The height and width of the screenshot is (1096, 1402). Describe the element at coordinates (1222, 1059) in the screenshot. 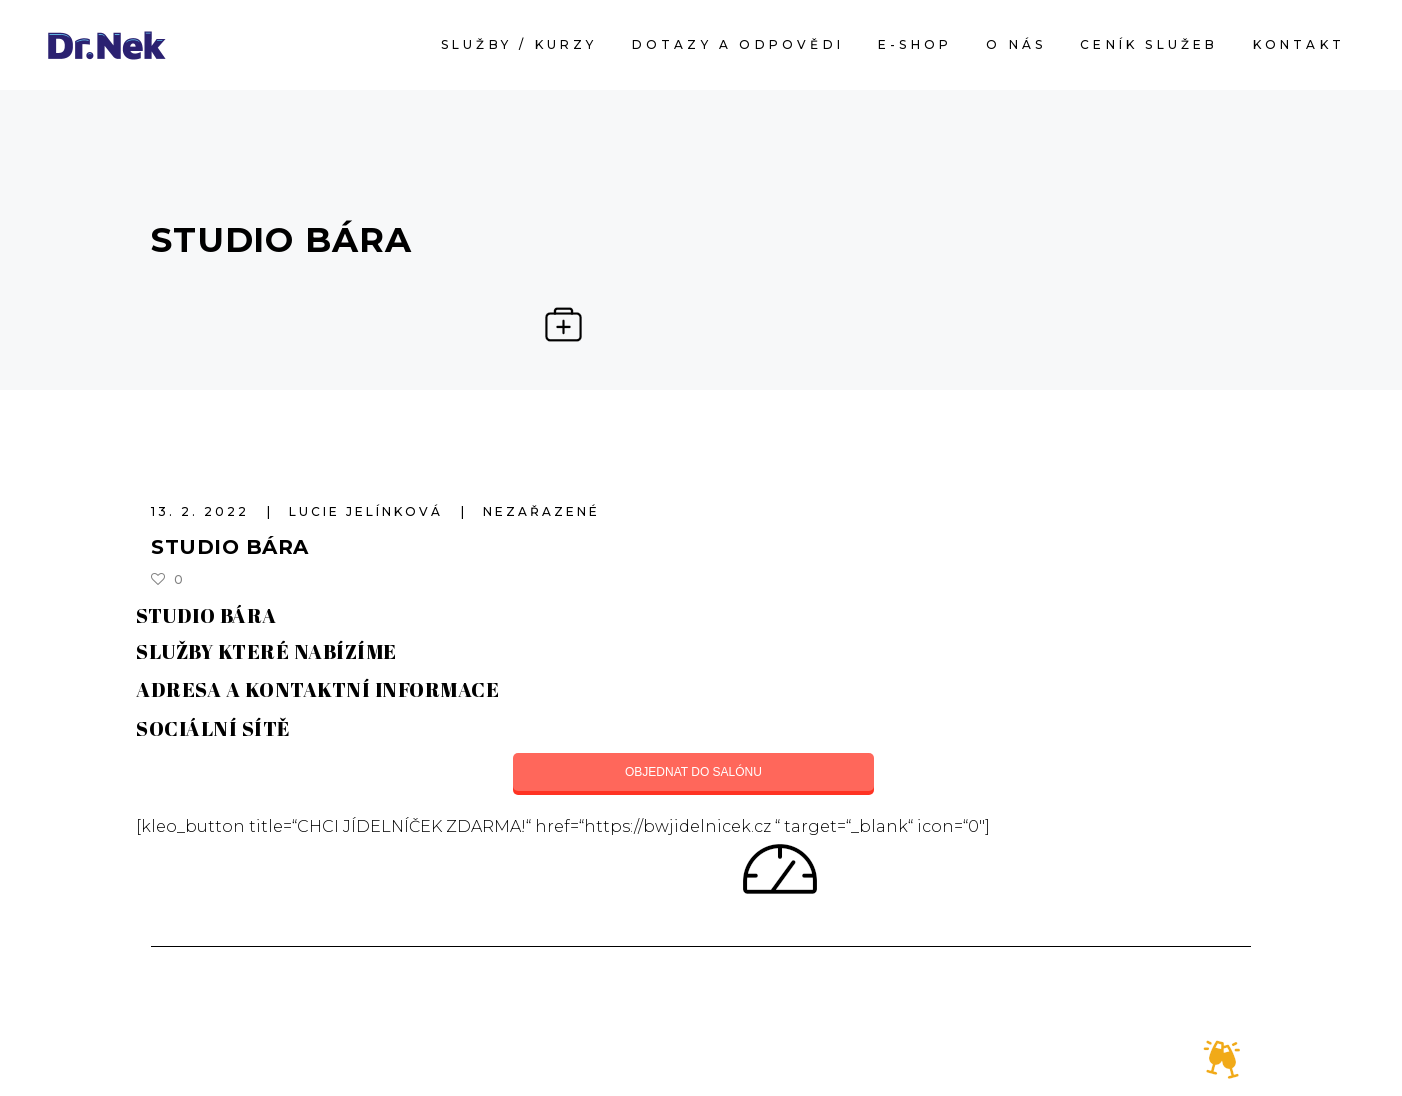

I see `celebrate an achievement or milestone` at that location.